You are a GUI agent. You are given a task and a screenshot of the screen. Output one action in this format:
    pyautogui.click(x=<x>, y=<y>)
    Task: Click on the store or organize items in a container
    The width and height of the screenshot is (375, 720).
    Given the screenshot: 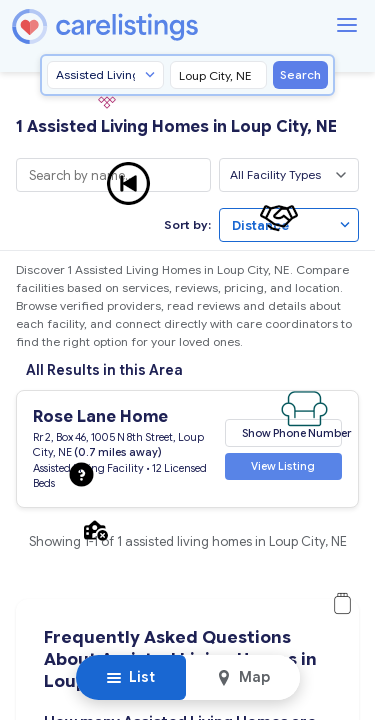 What is the action you would take?
    pyautogui.click(x=342, y=603)
    